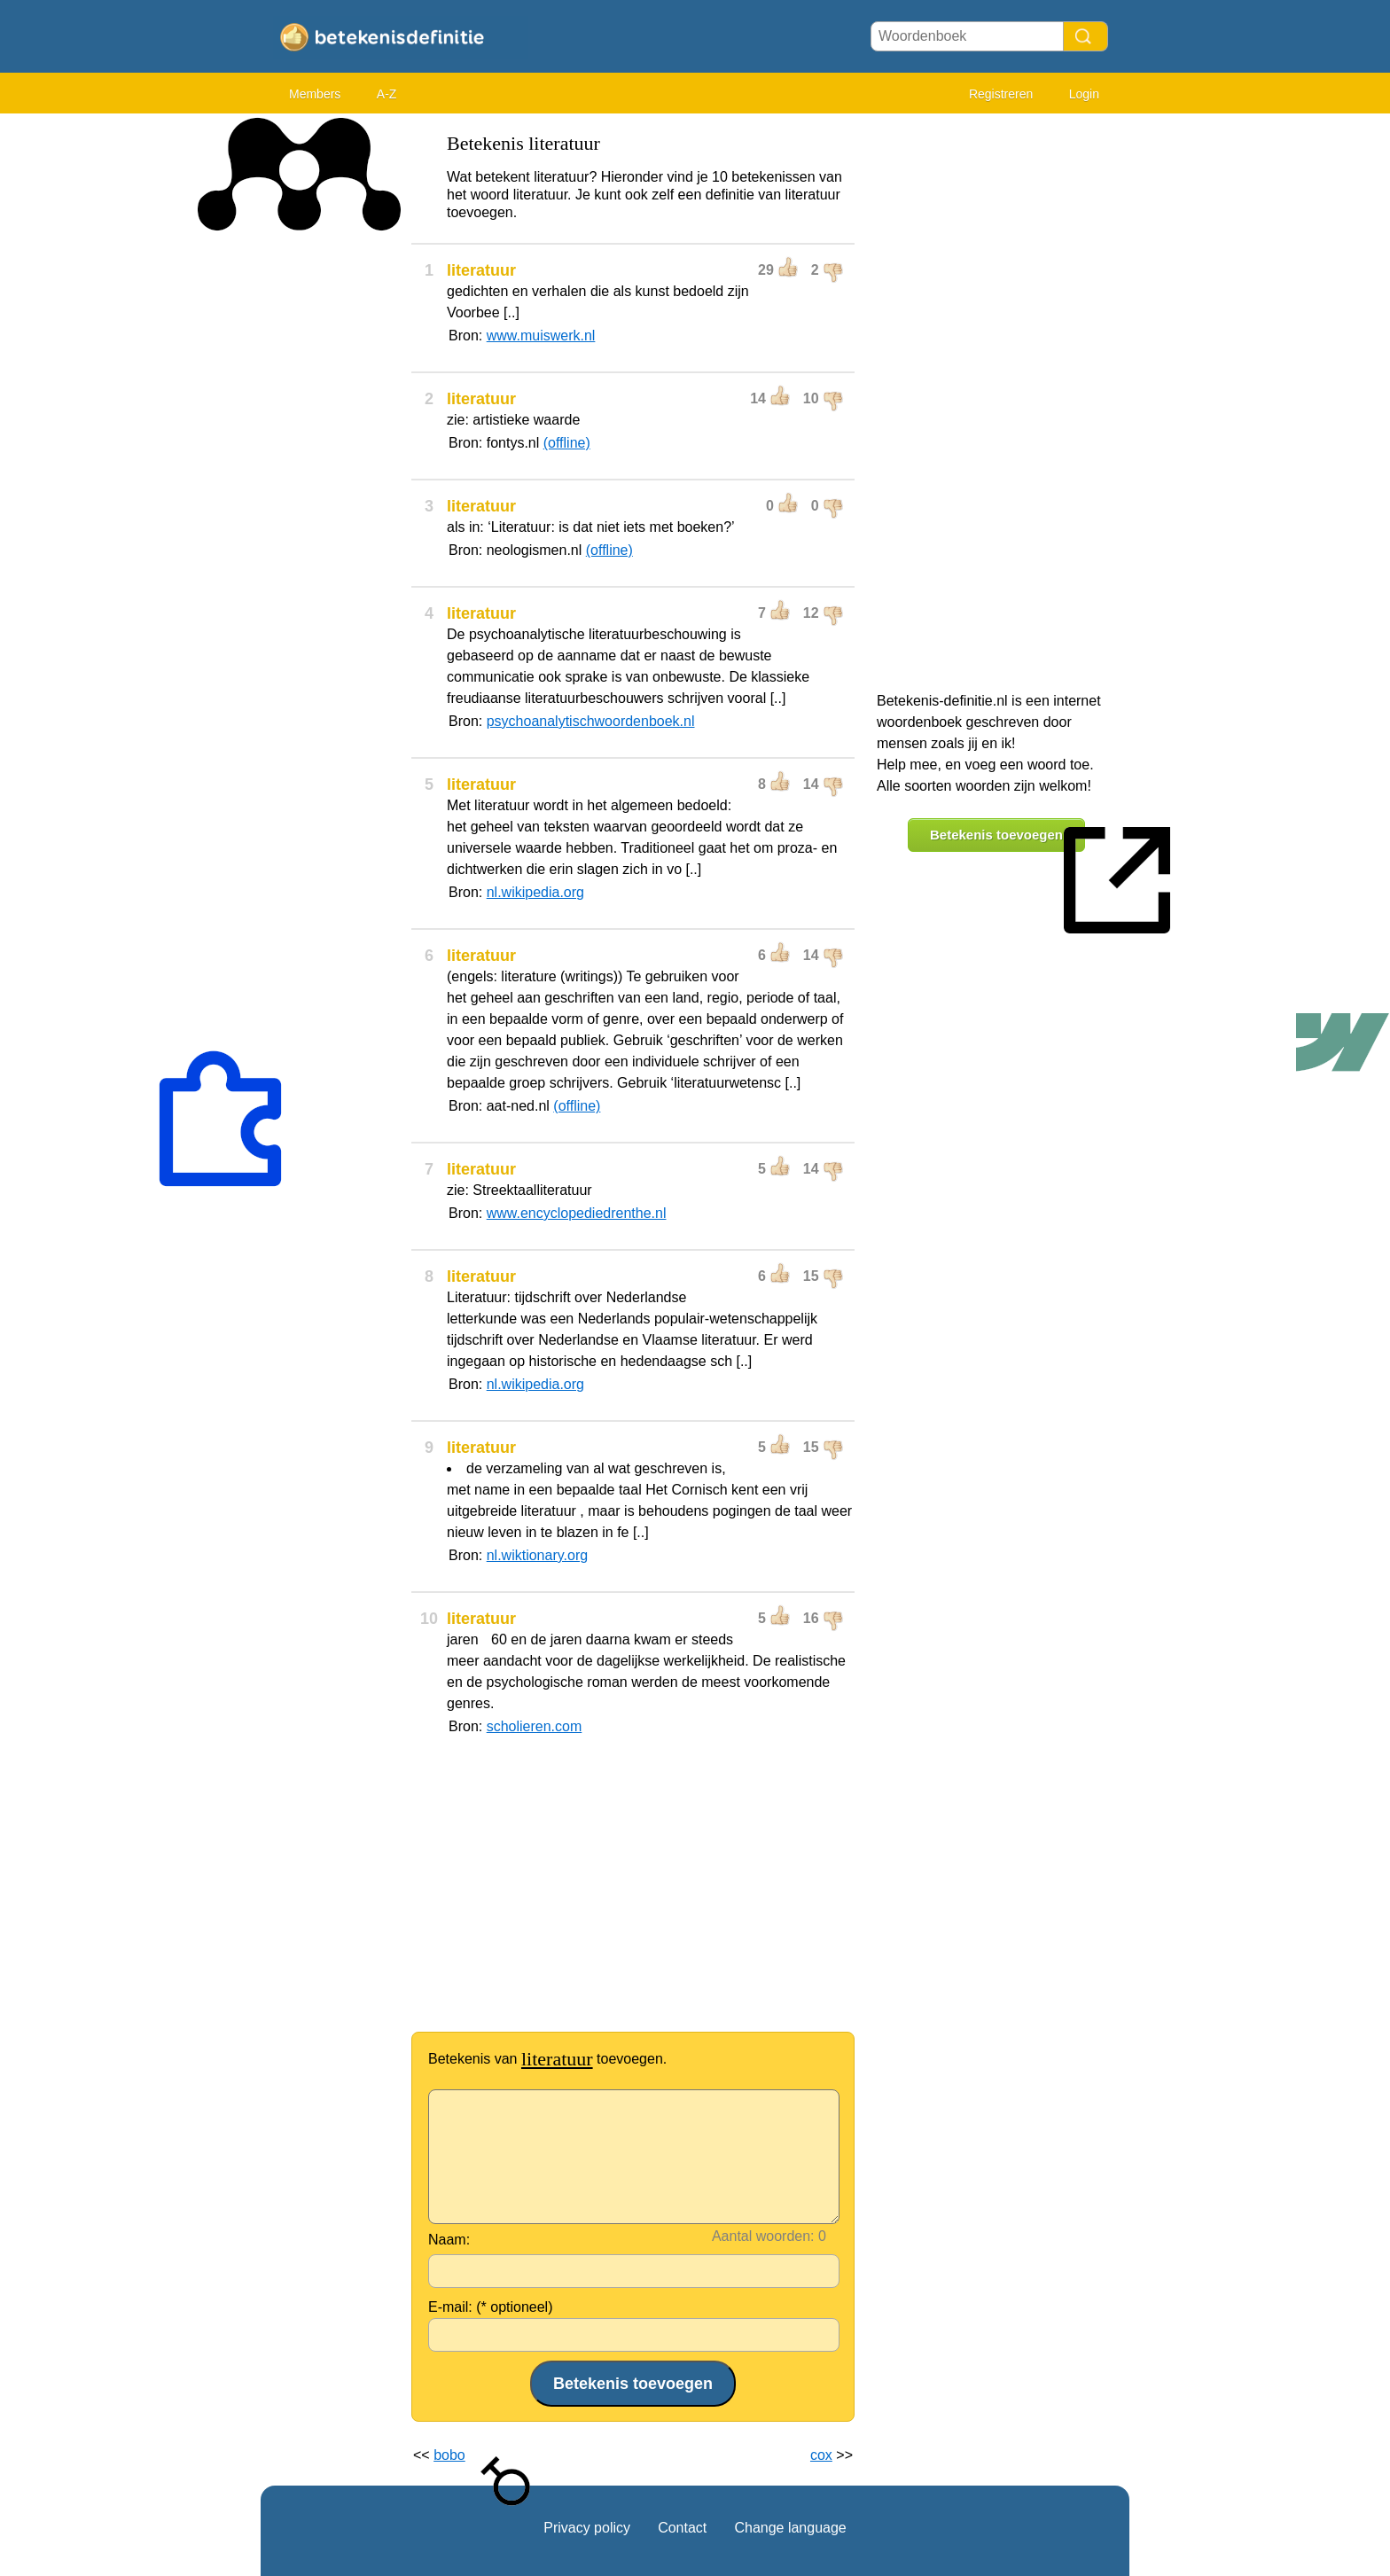  Describe the element at coordinates (220, 1125) in the screenshot. I see `access plugins or extensions` at that location.